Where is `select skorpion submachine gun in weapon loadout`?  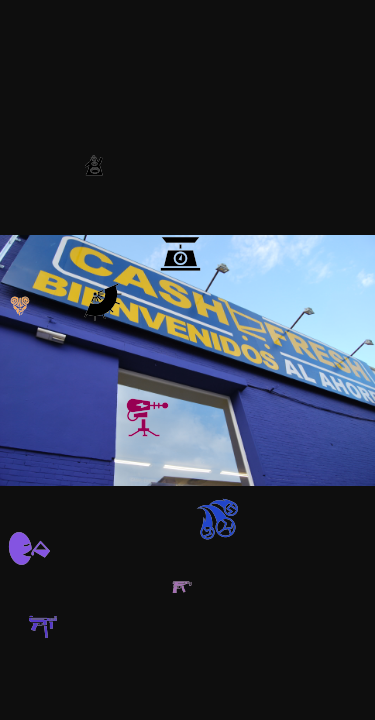
select skorpion submachine gun in weapon loadout is located at coordinates (182, 587).